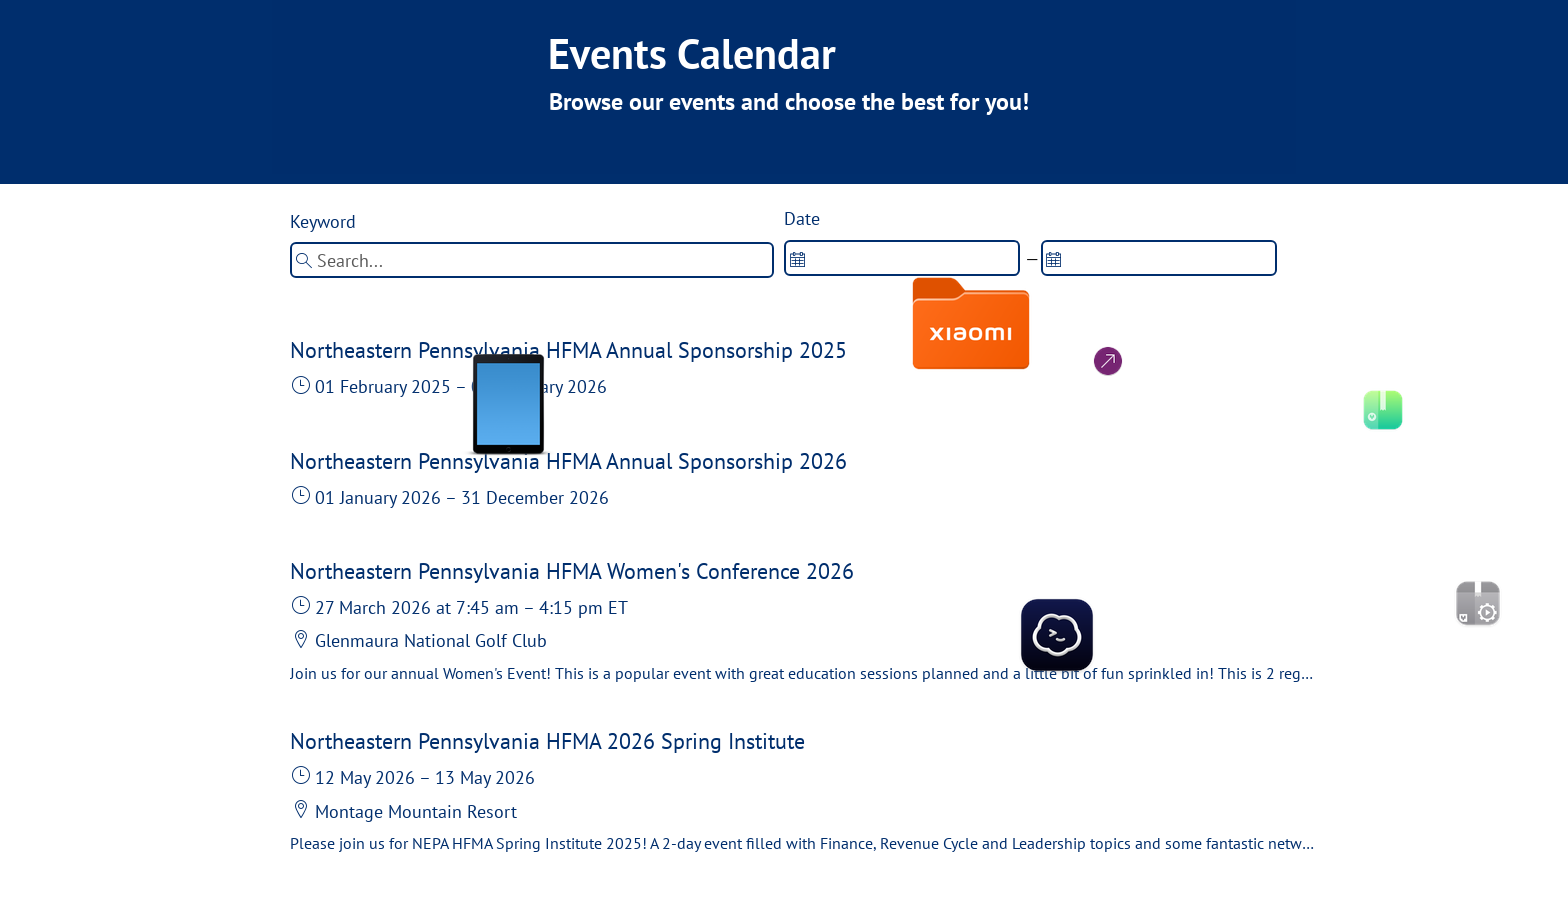 The image size is (1568, 903). I want to click on indicates a connected iPad with cellular capability, so click(508, 403).